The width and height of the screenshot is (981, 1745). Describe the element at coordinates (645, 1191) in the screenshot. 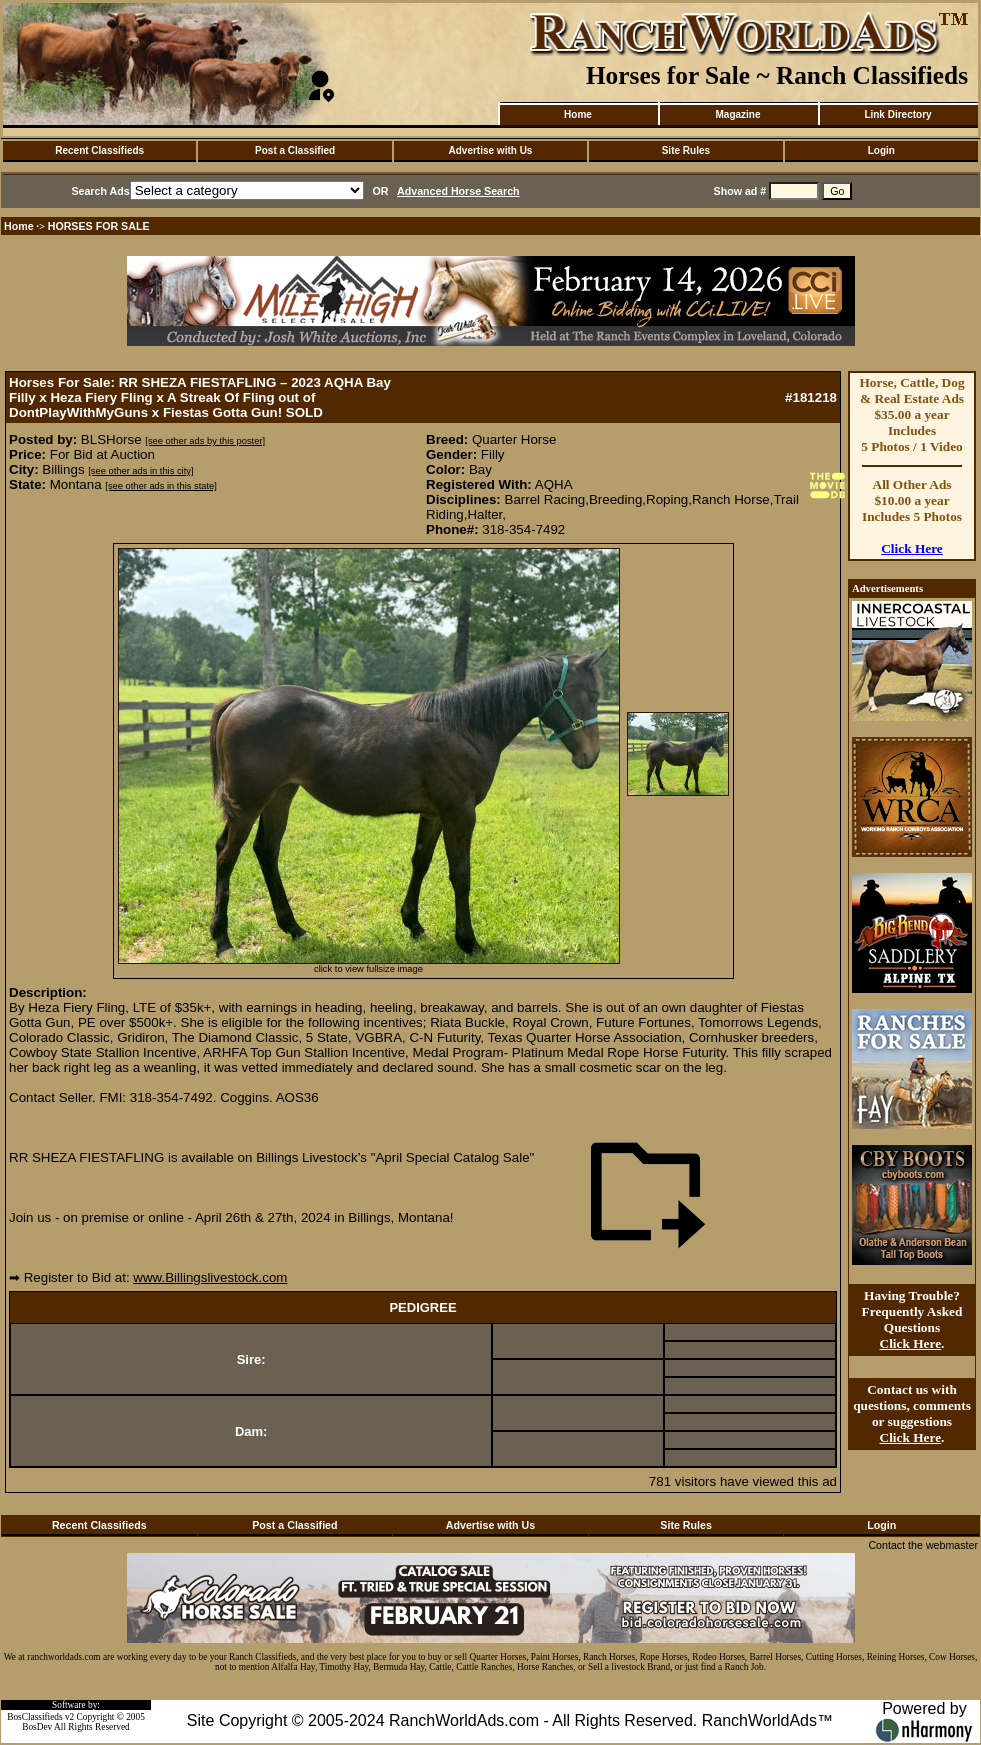

I see `share a folder with others` at that location.